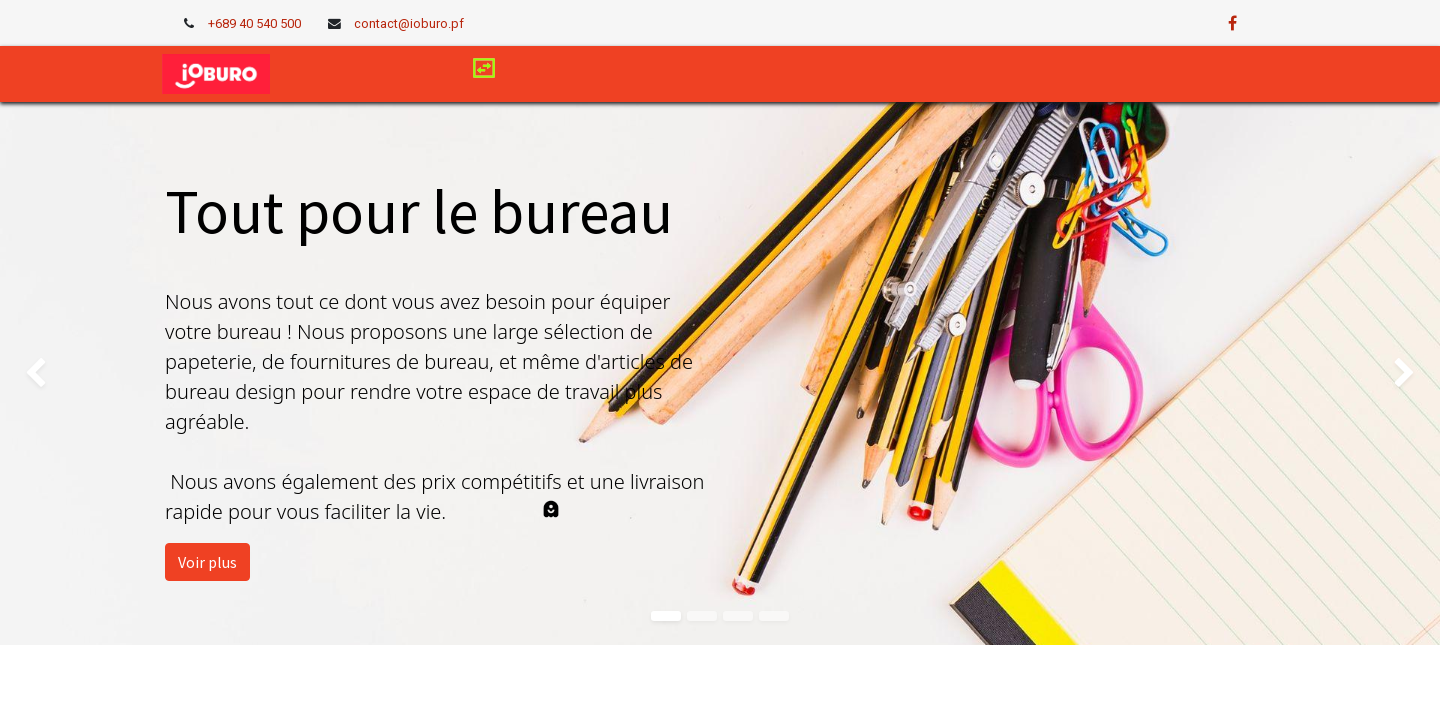 This screenshot has width=1440, height=720. Describe the element at coordinates (484, 68) in the screenshot. I see `swap or exchange items` at that location.